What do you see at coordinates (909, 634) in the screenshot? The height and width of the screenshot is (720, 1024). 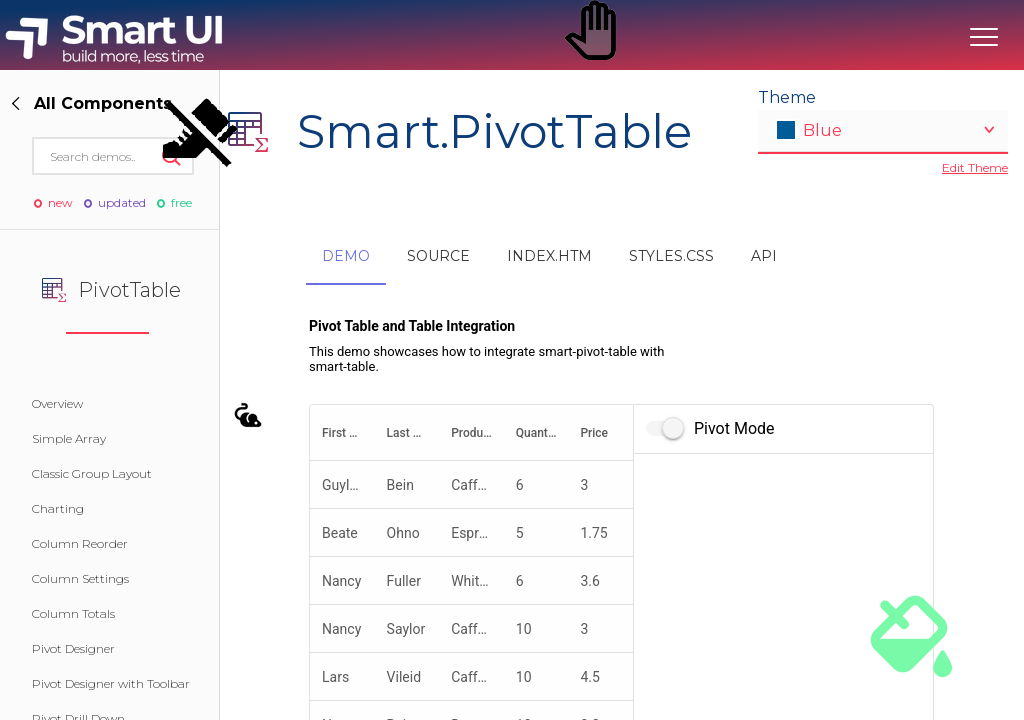 I see `fill an area with color` at bounding box center [909, 634].